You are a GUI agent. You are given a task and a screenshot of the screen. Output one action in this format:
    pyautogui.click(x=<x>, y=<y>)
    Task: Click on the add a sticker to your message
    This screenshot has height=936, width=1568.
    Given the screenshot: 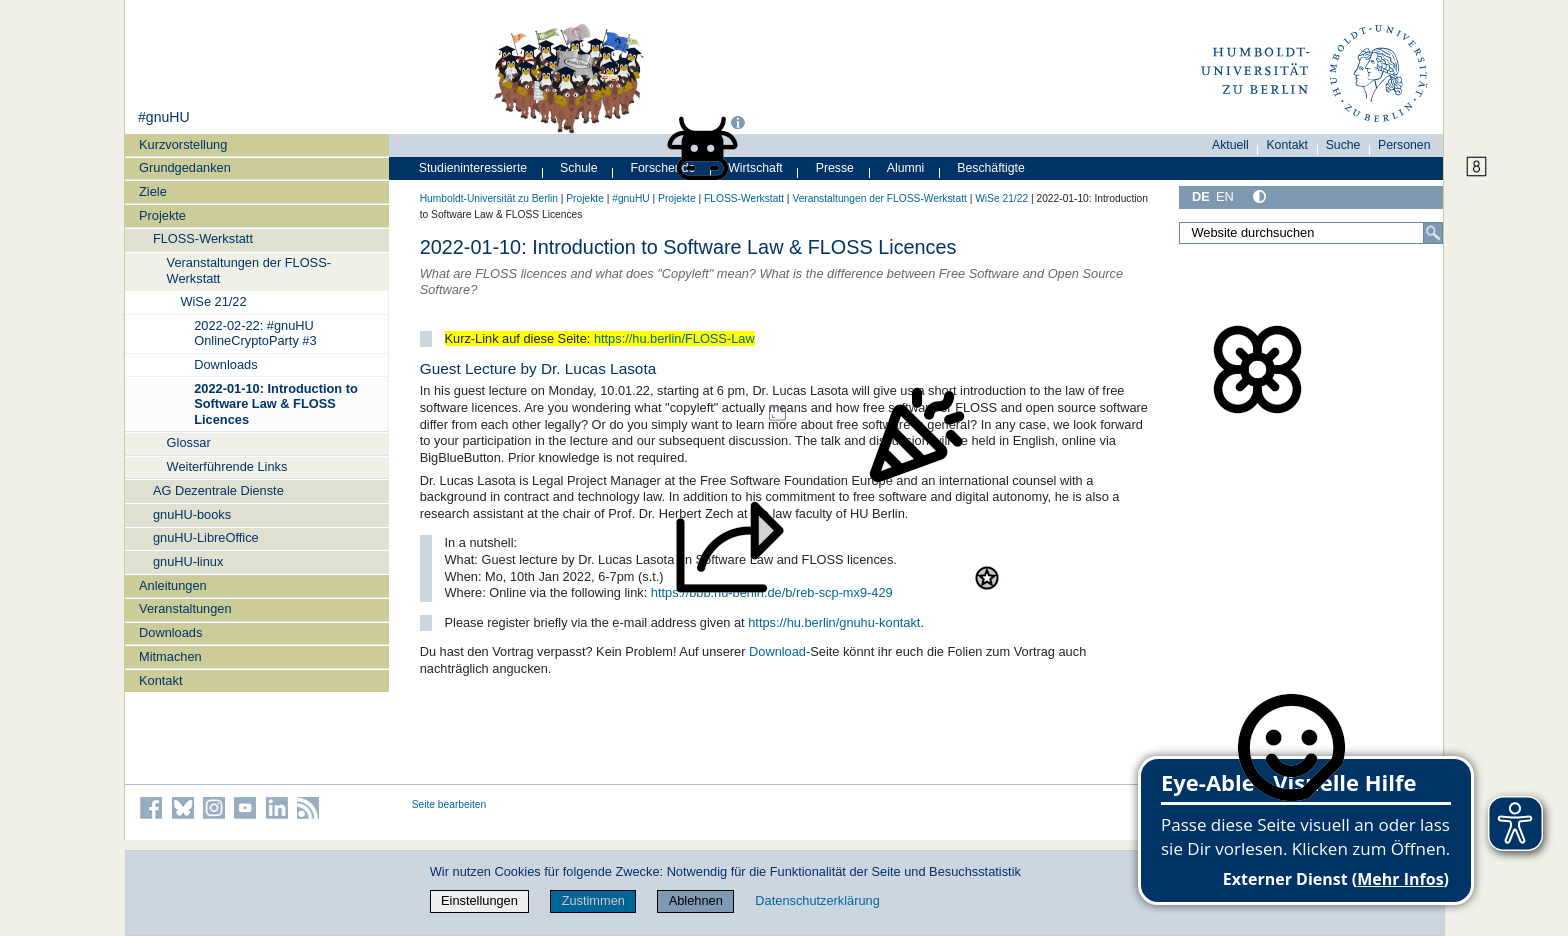 What is the action you would take?
    pyautogui.click(x=1291, y=747)
    